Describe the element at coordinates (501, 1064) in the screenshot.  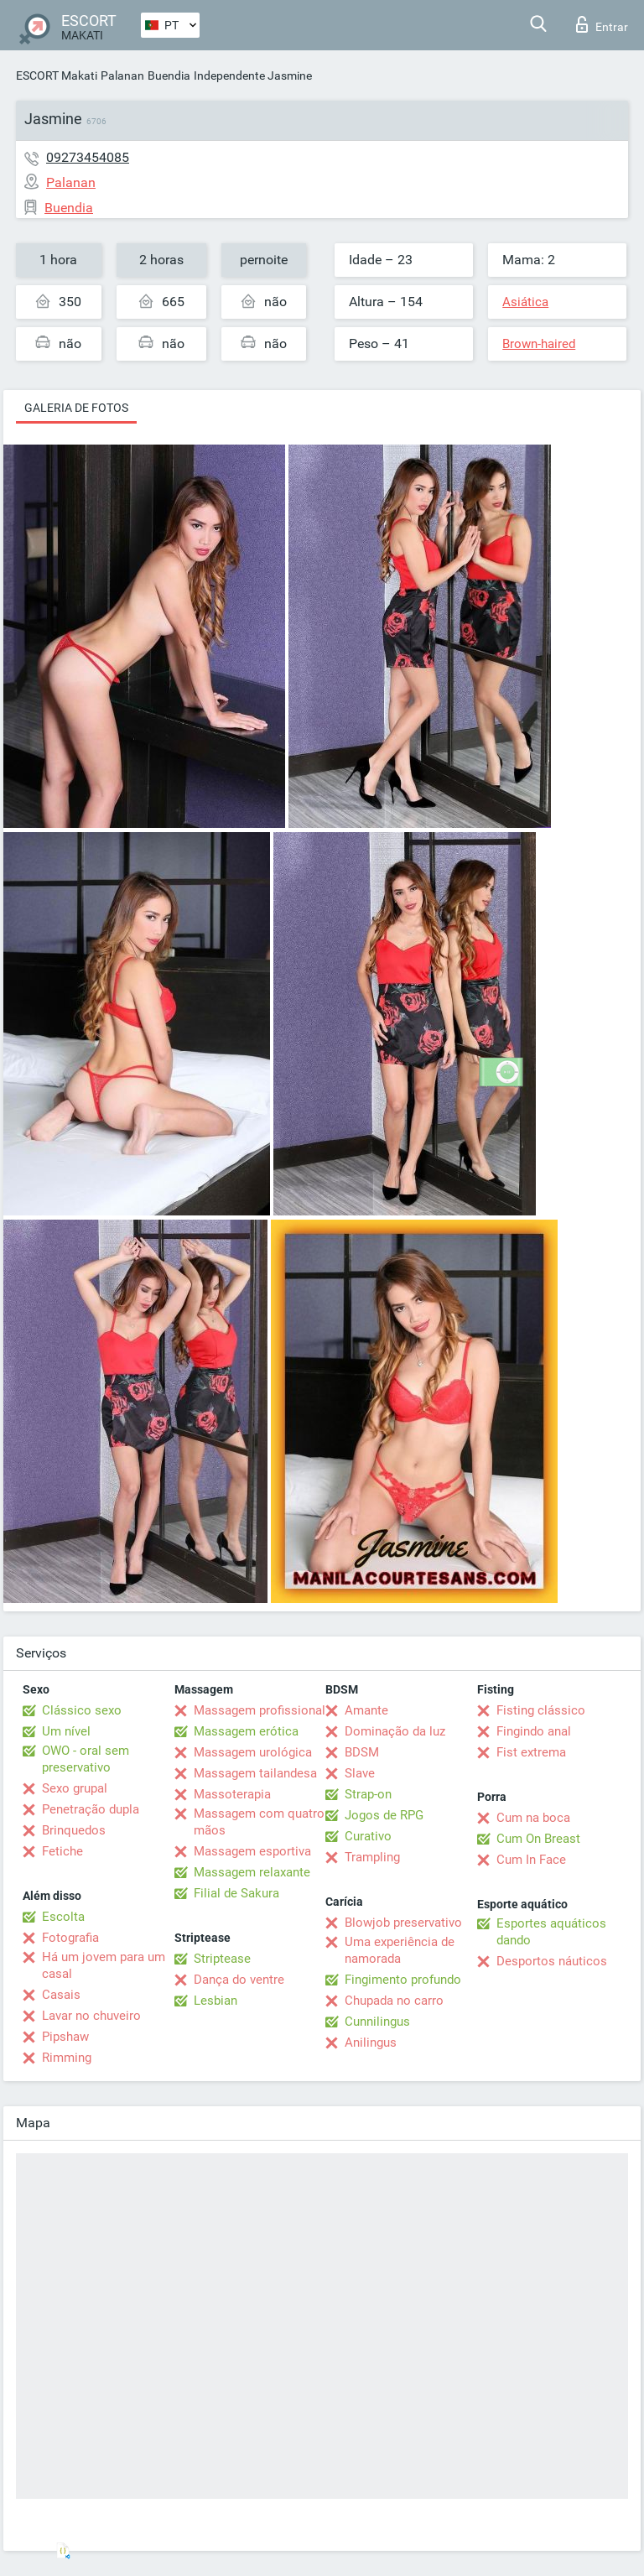
I see `iPod shuffle device connected` at that location.